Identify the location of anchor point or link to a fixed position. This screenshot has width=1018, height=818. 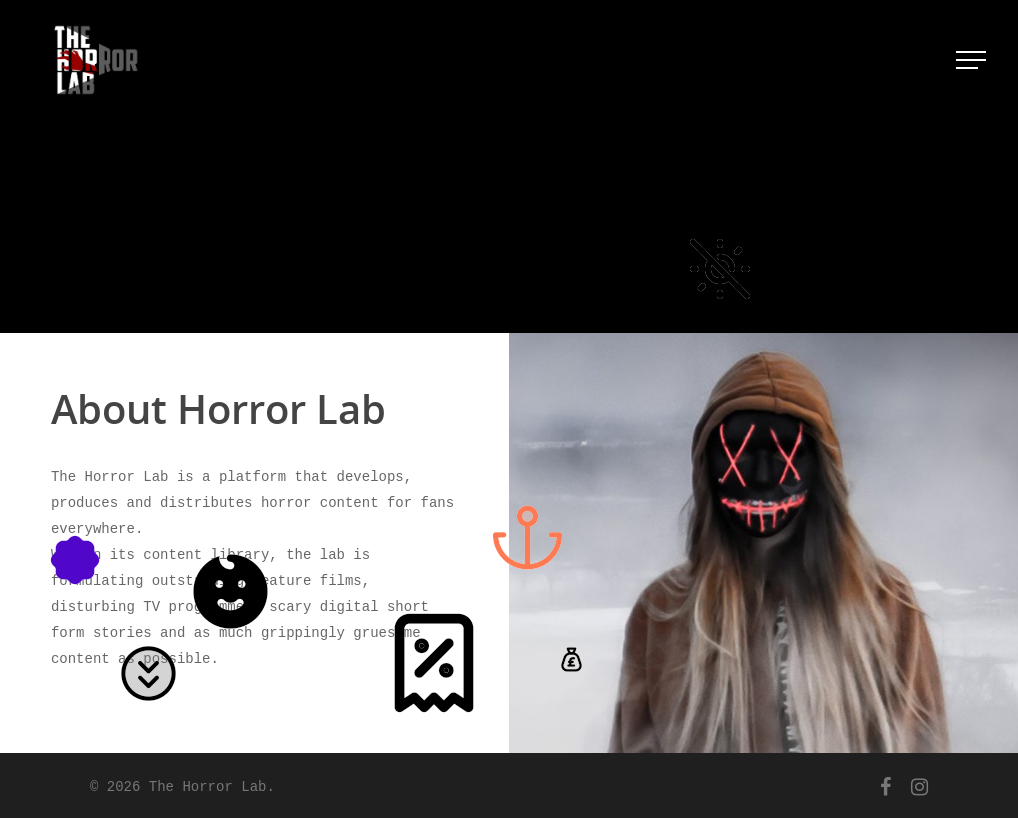
(527, 537).